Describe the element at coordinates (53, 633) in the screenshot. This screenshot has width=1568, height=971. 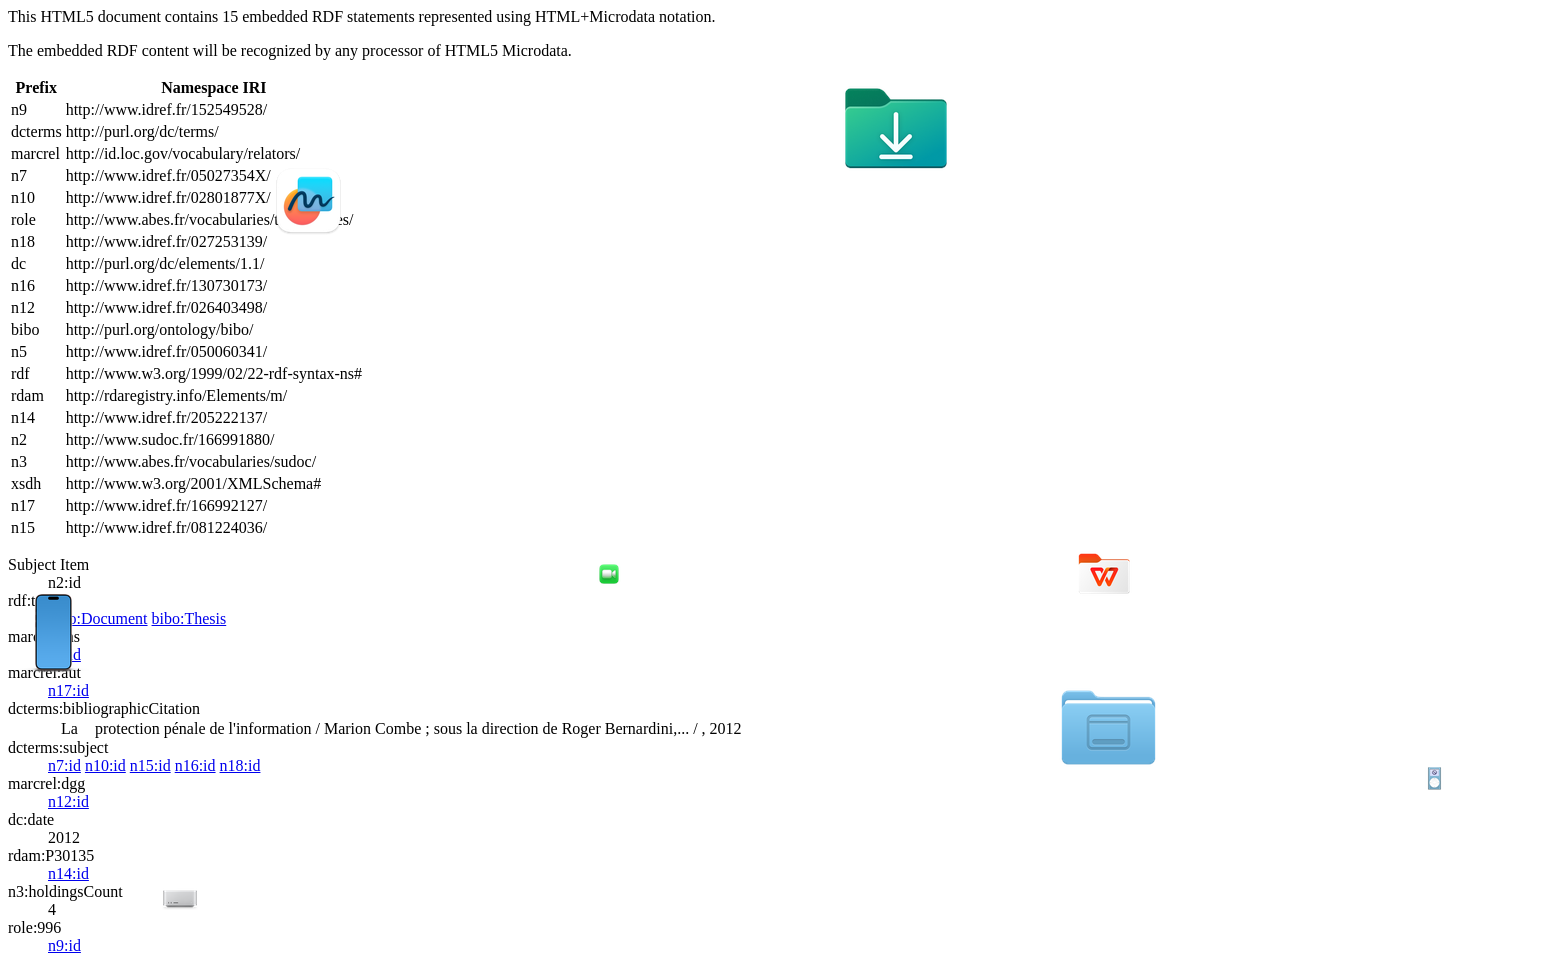
I see `iPhone 15 device icon` at that location.